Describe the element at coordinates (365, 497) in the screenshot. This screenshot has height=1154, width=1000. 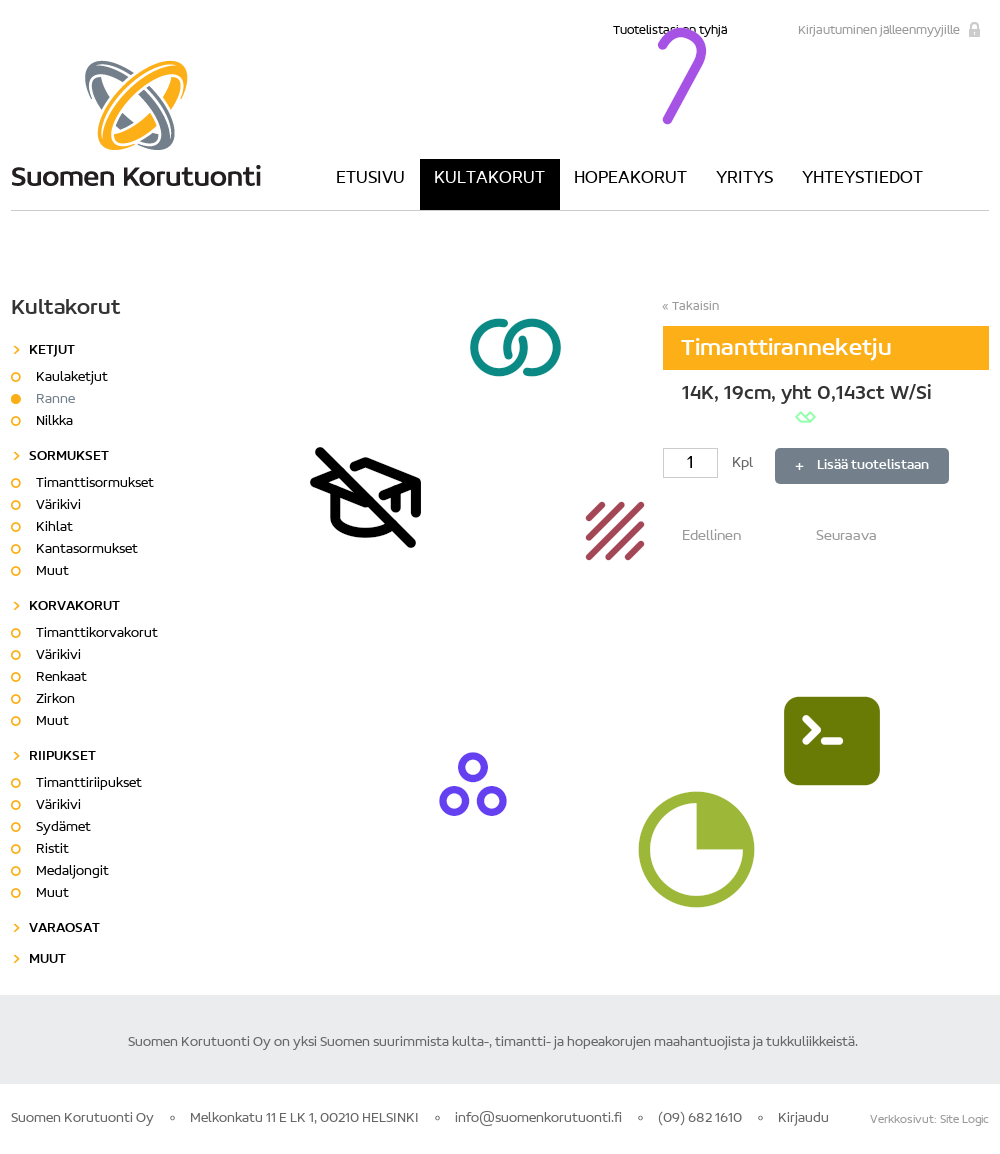
I see `school or education unavailable` at that location.